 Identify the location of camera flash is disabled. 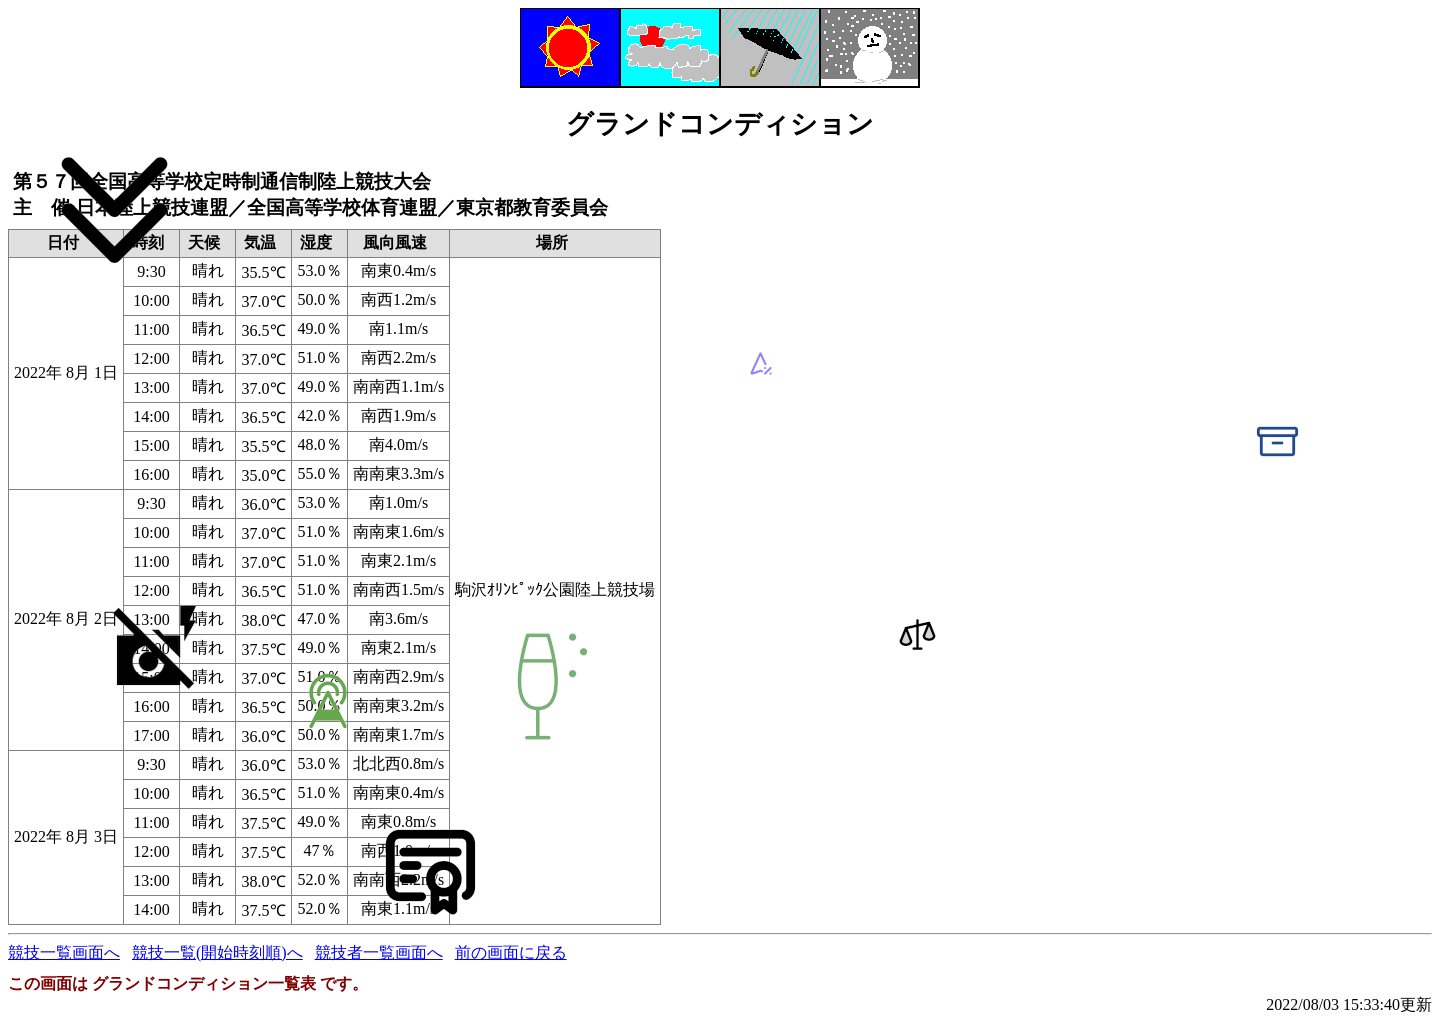
(156, 645).